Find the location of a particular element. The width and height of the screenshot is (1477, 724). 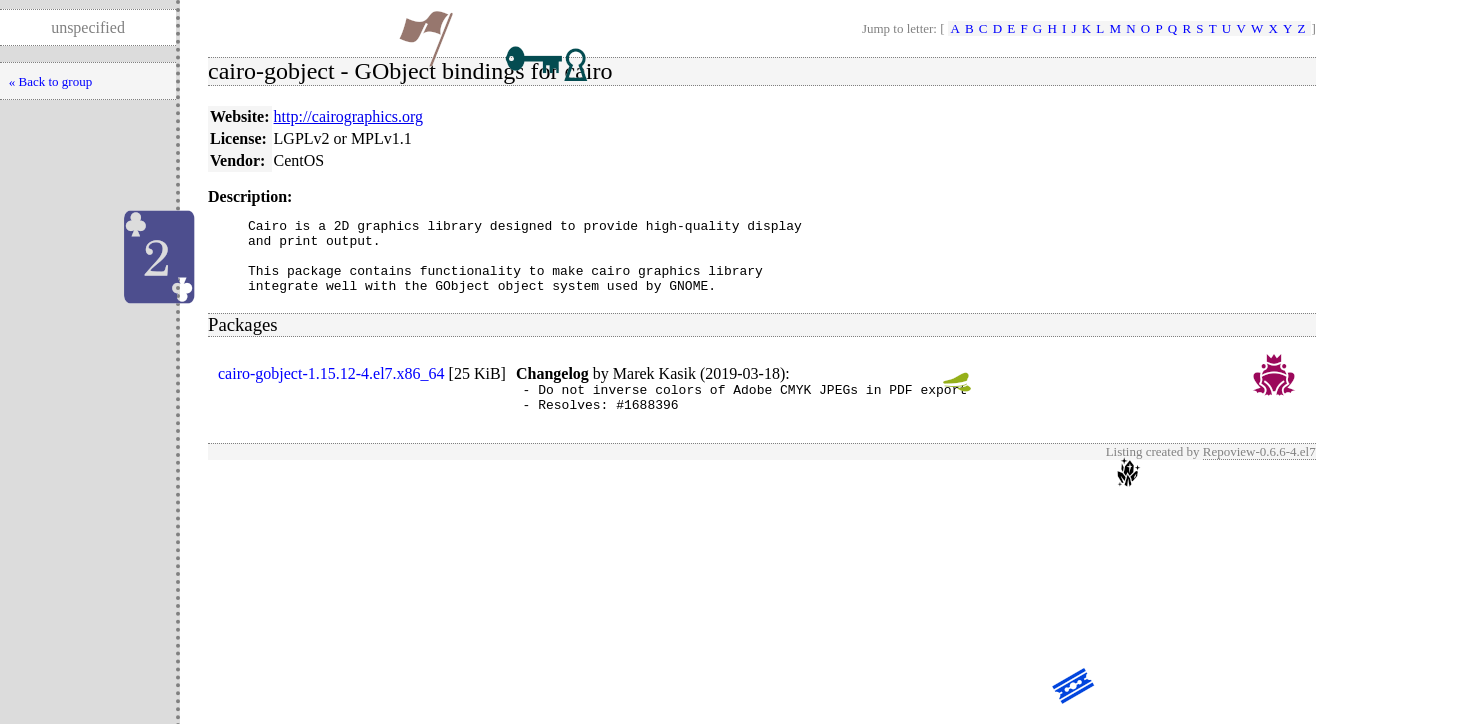

select the frog prince character is located at coordinates (1274, 375).